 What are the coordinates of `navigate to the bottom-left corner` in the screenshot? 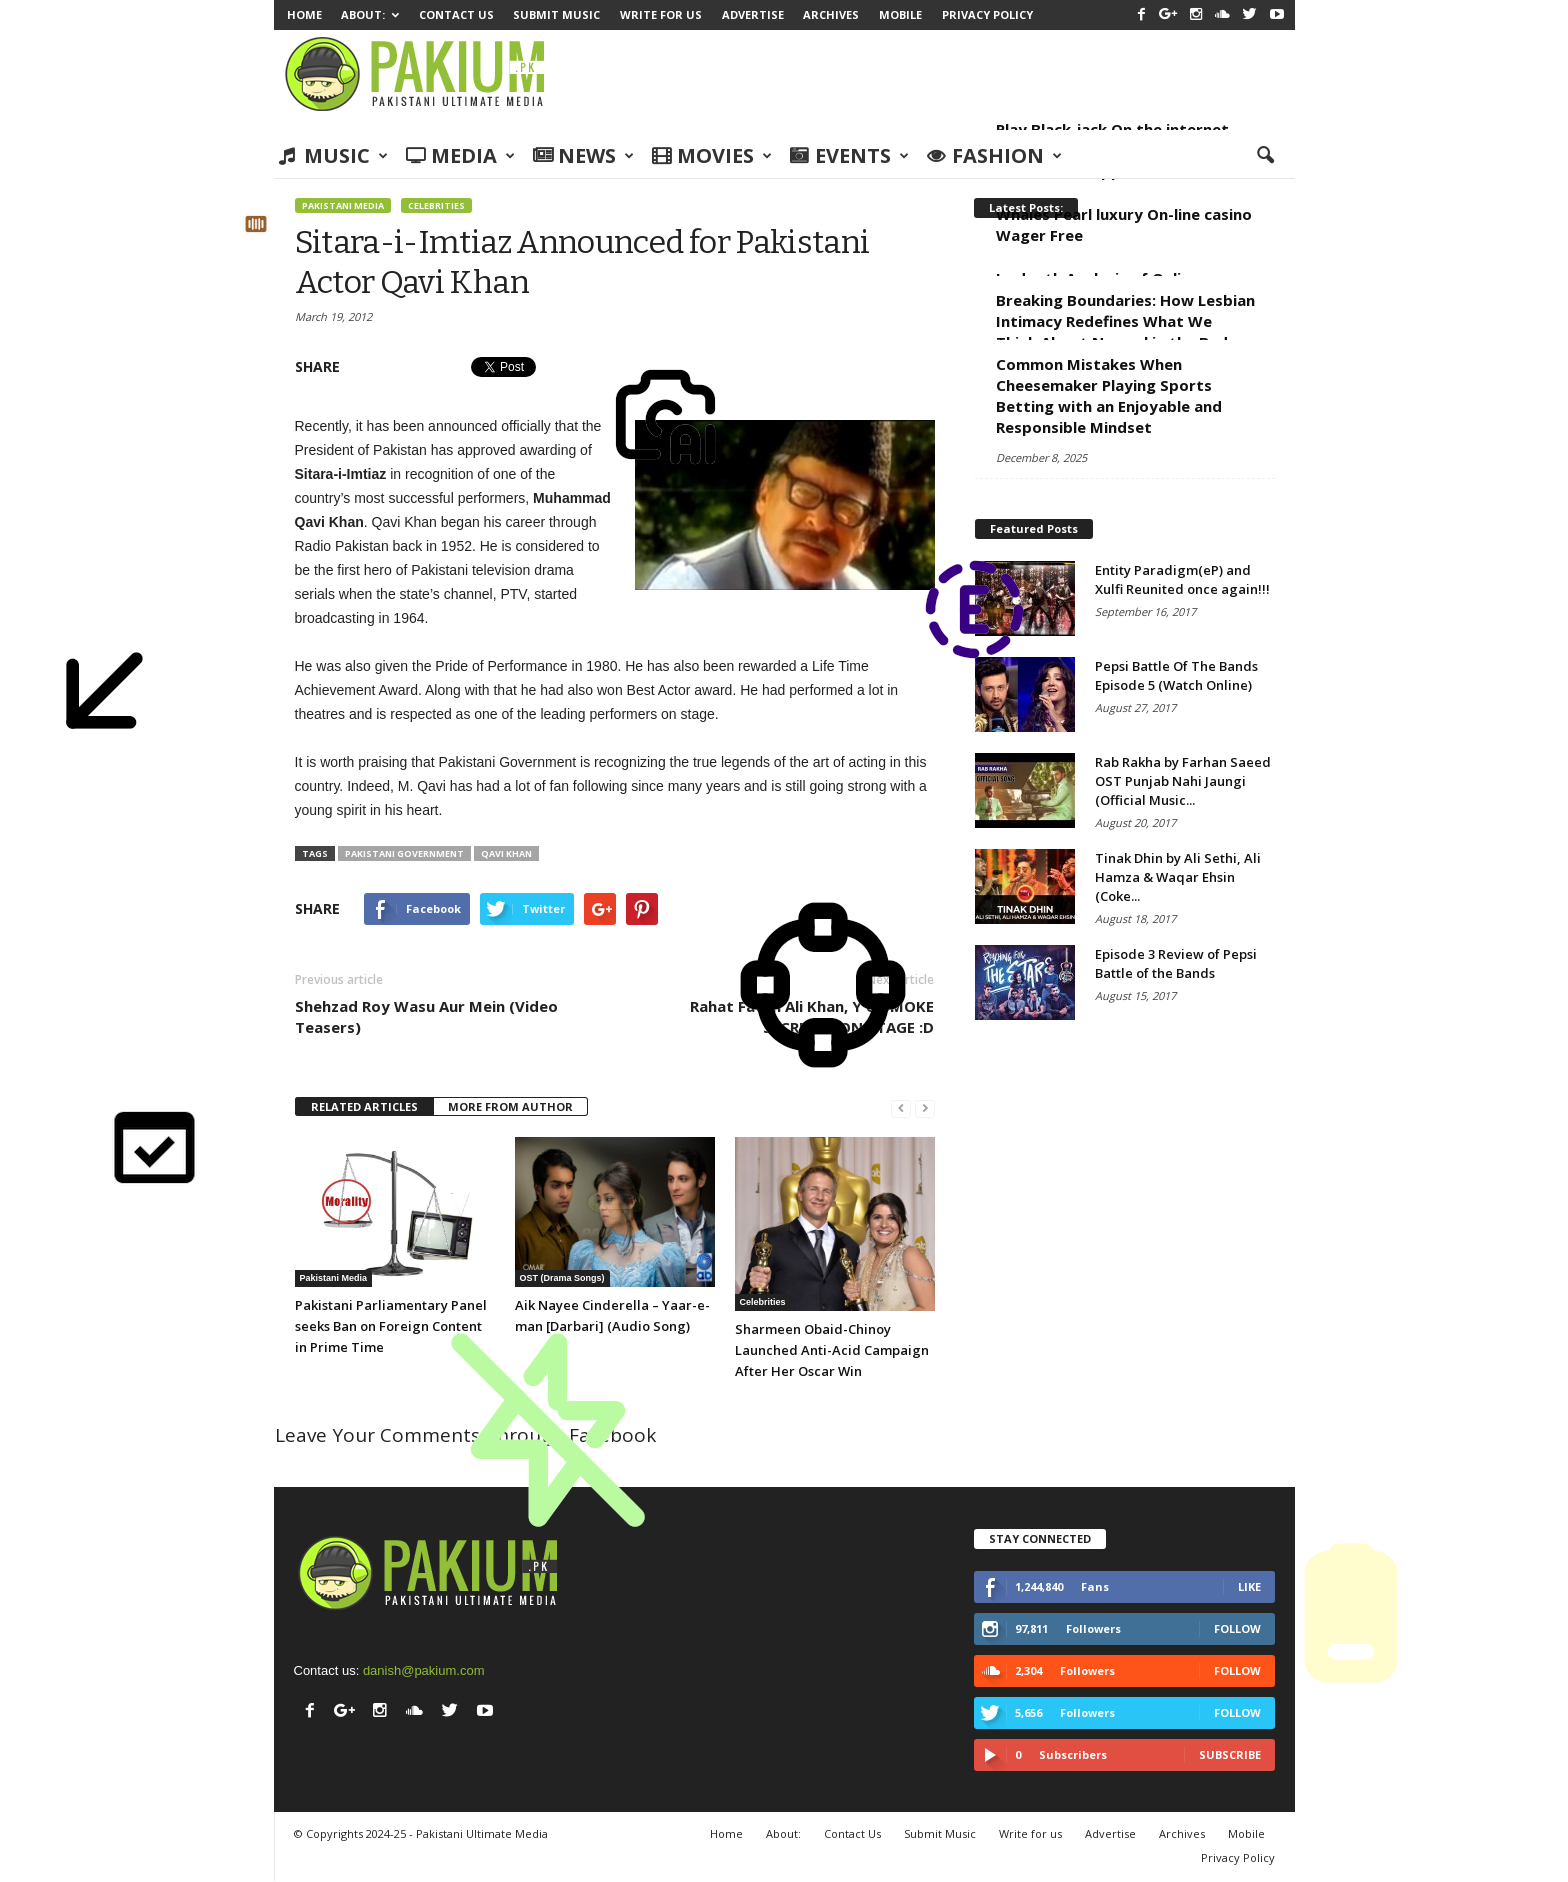 It's located at (104, 690).